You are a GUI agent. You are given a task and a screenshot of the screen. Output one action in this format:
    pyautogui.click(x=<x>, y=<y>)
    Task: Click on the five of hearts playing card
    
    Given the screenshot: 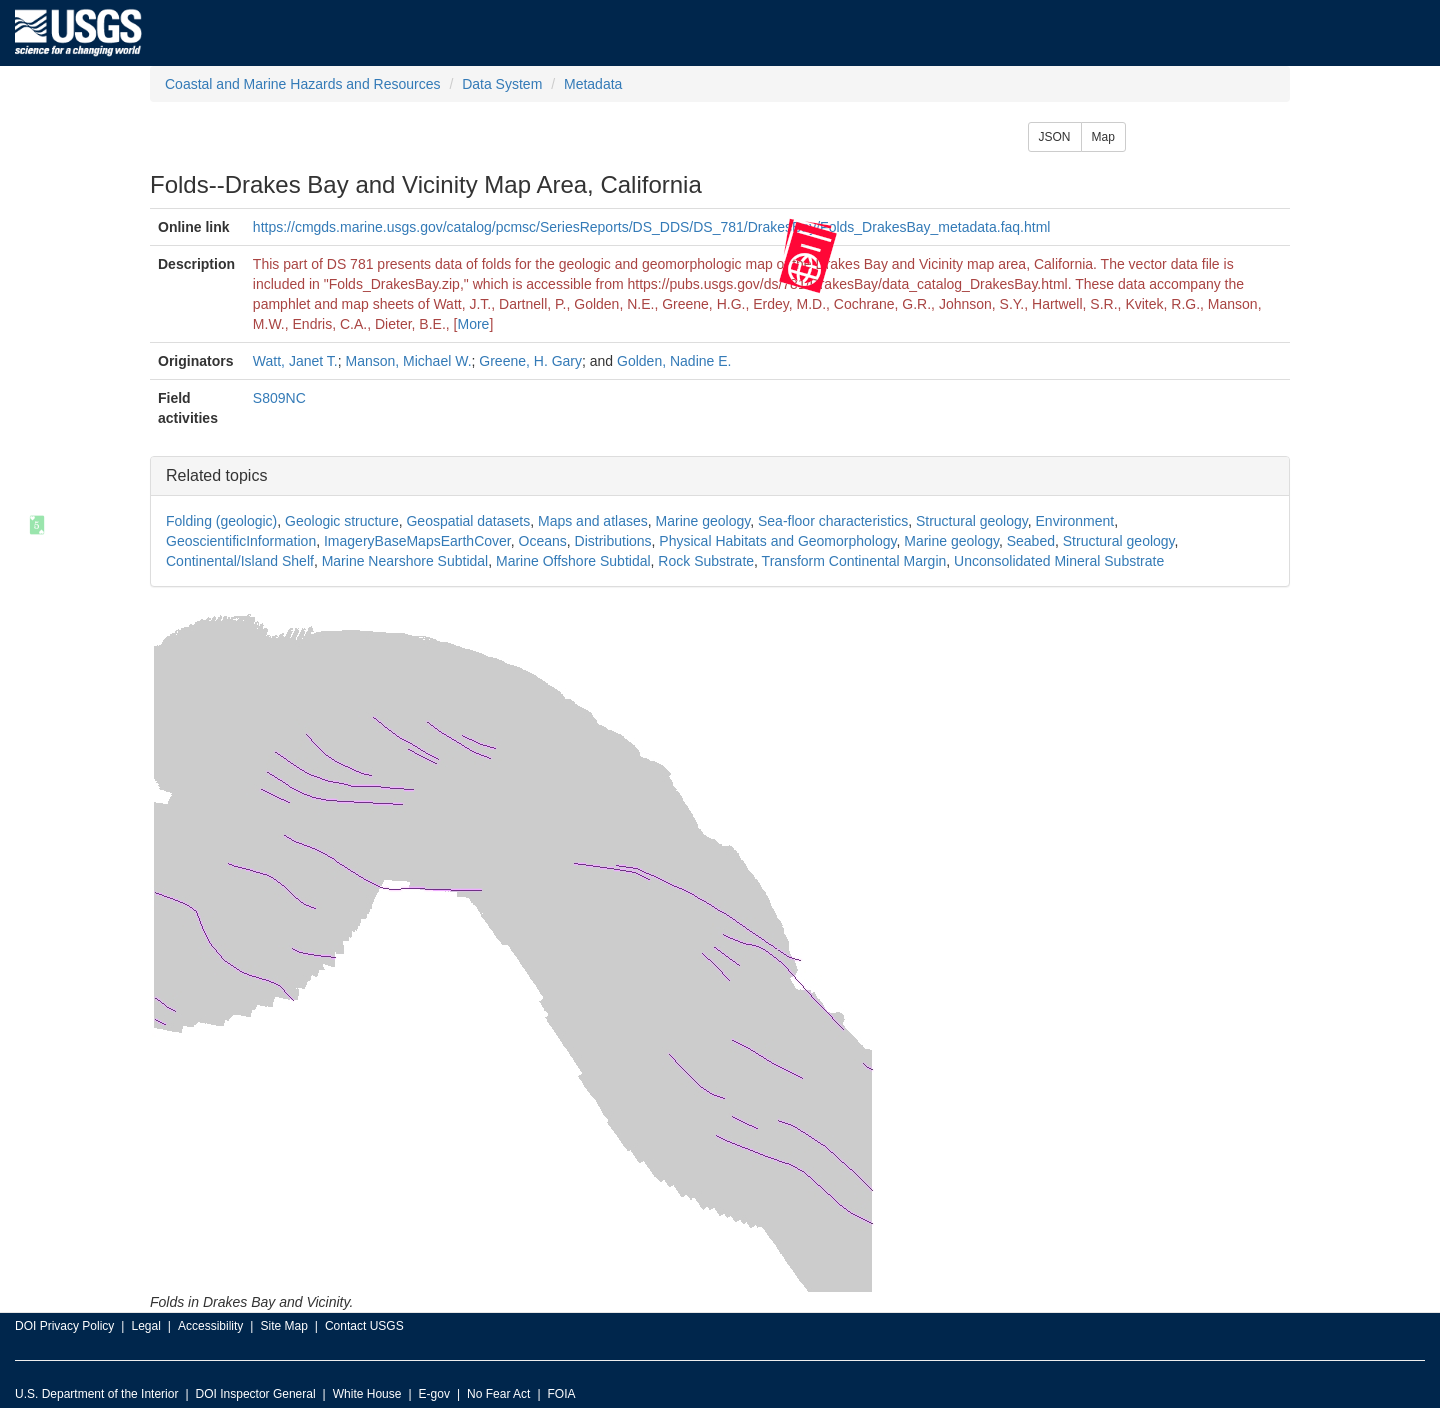 What is the action you would take?
    pyautogui.click(x=37, y=525)
    